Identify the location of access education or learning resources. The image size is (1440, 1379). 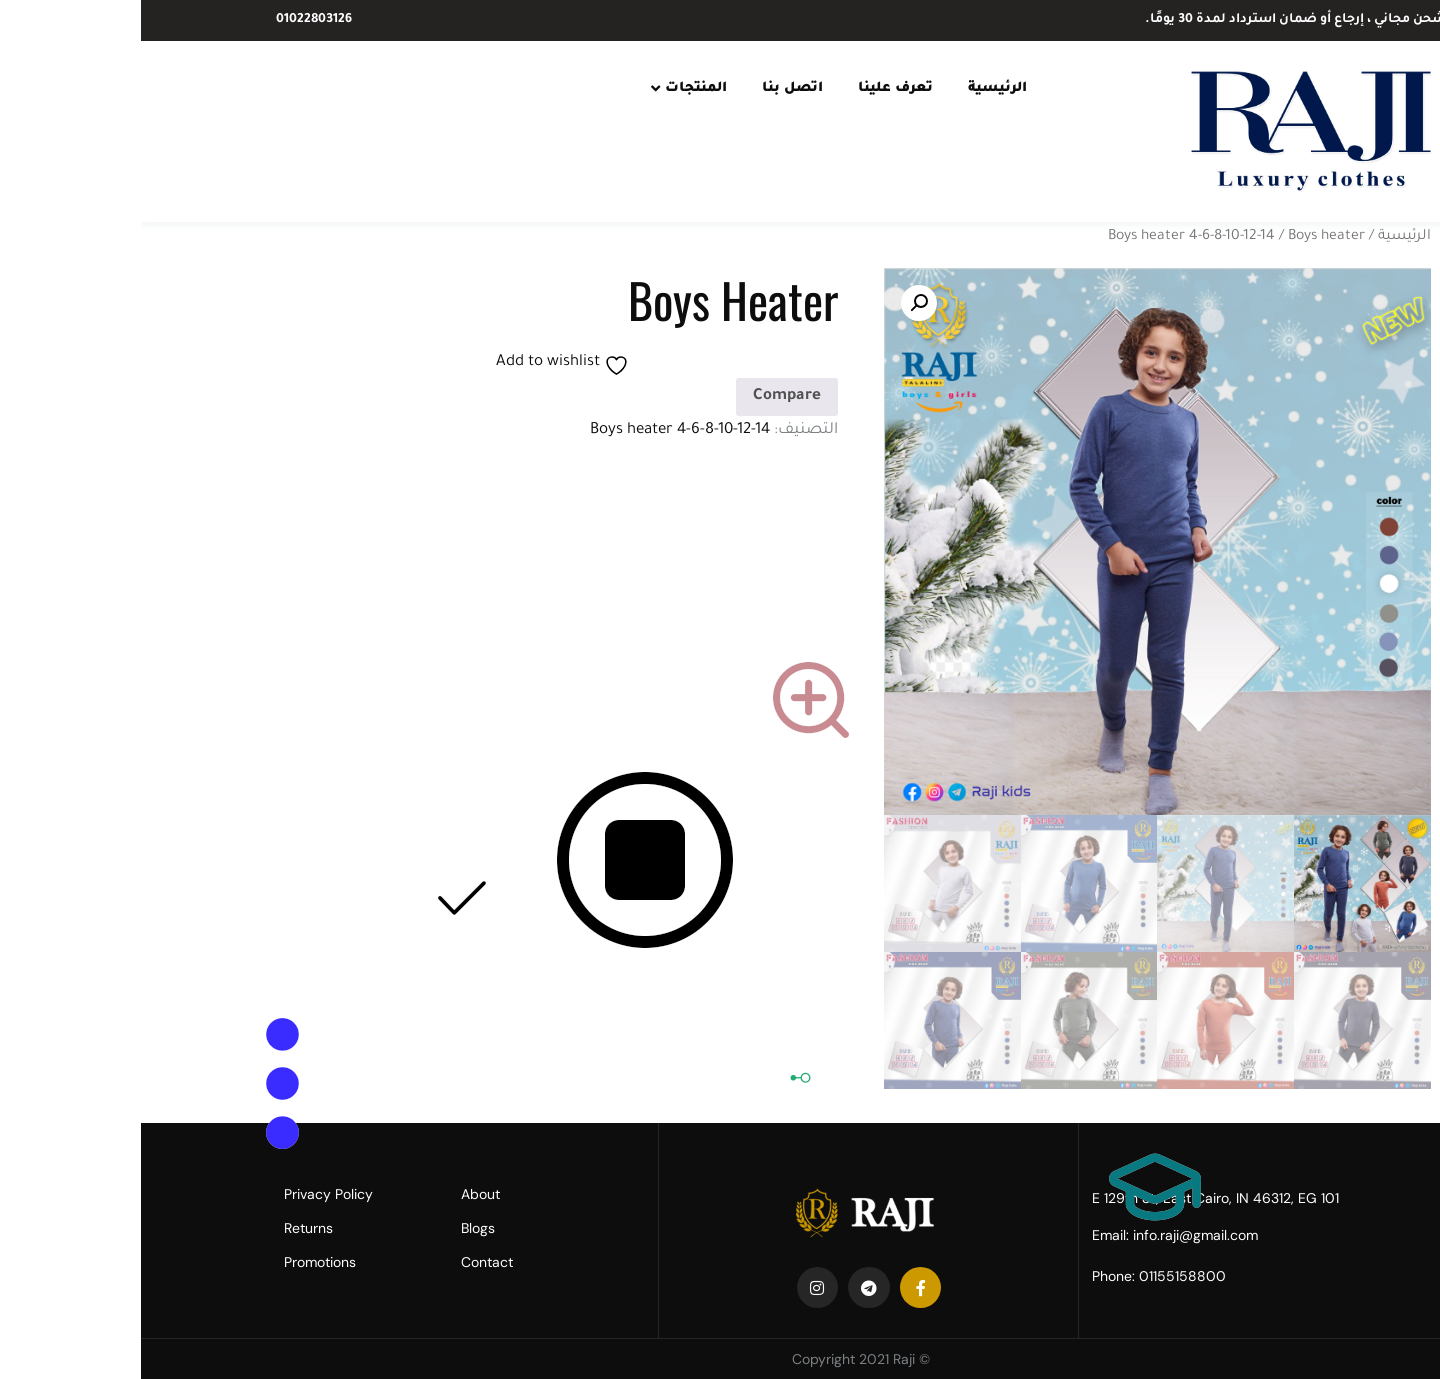
(1155, 1187).